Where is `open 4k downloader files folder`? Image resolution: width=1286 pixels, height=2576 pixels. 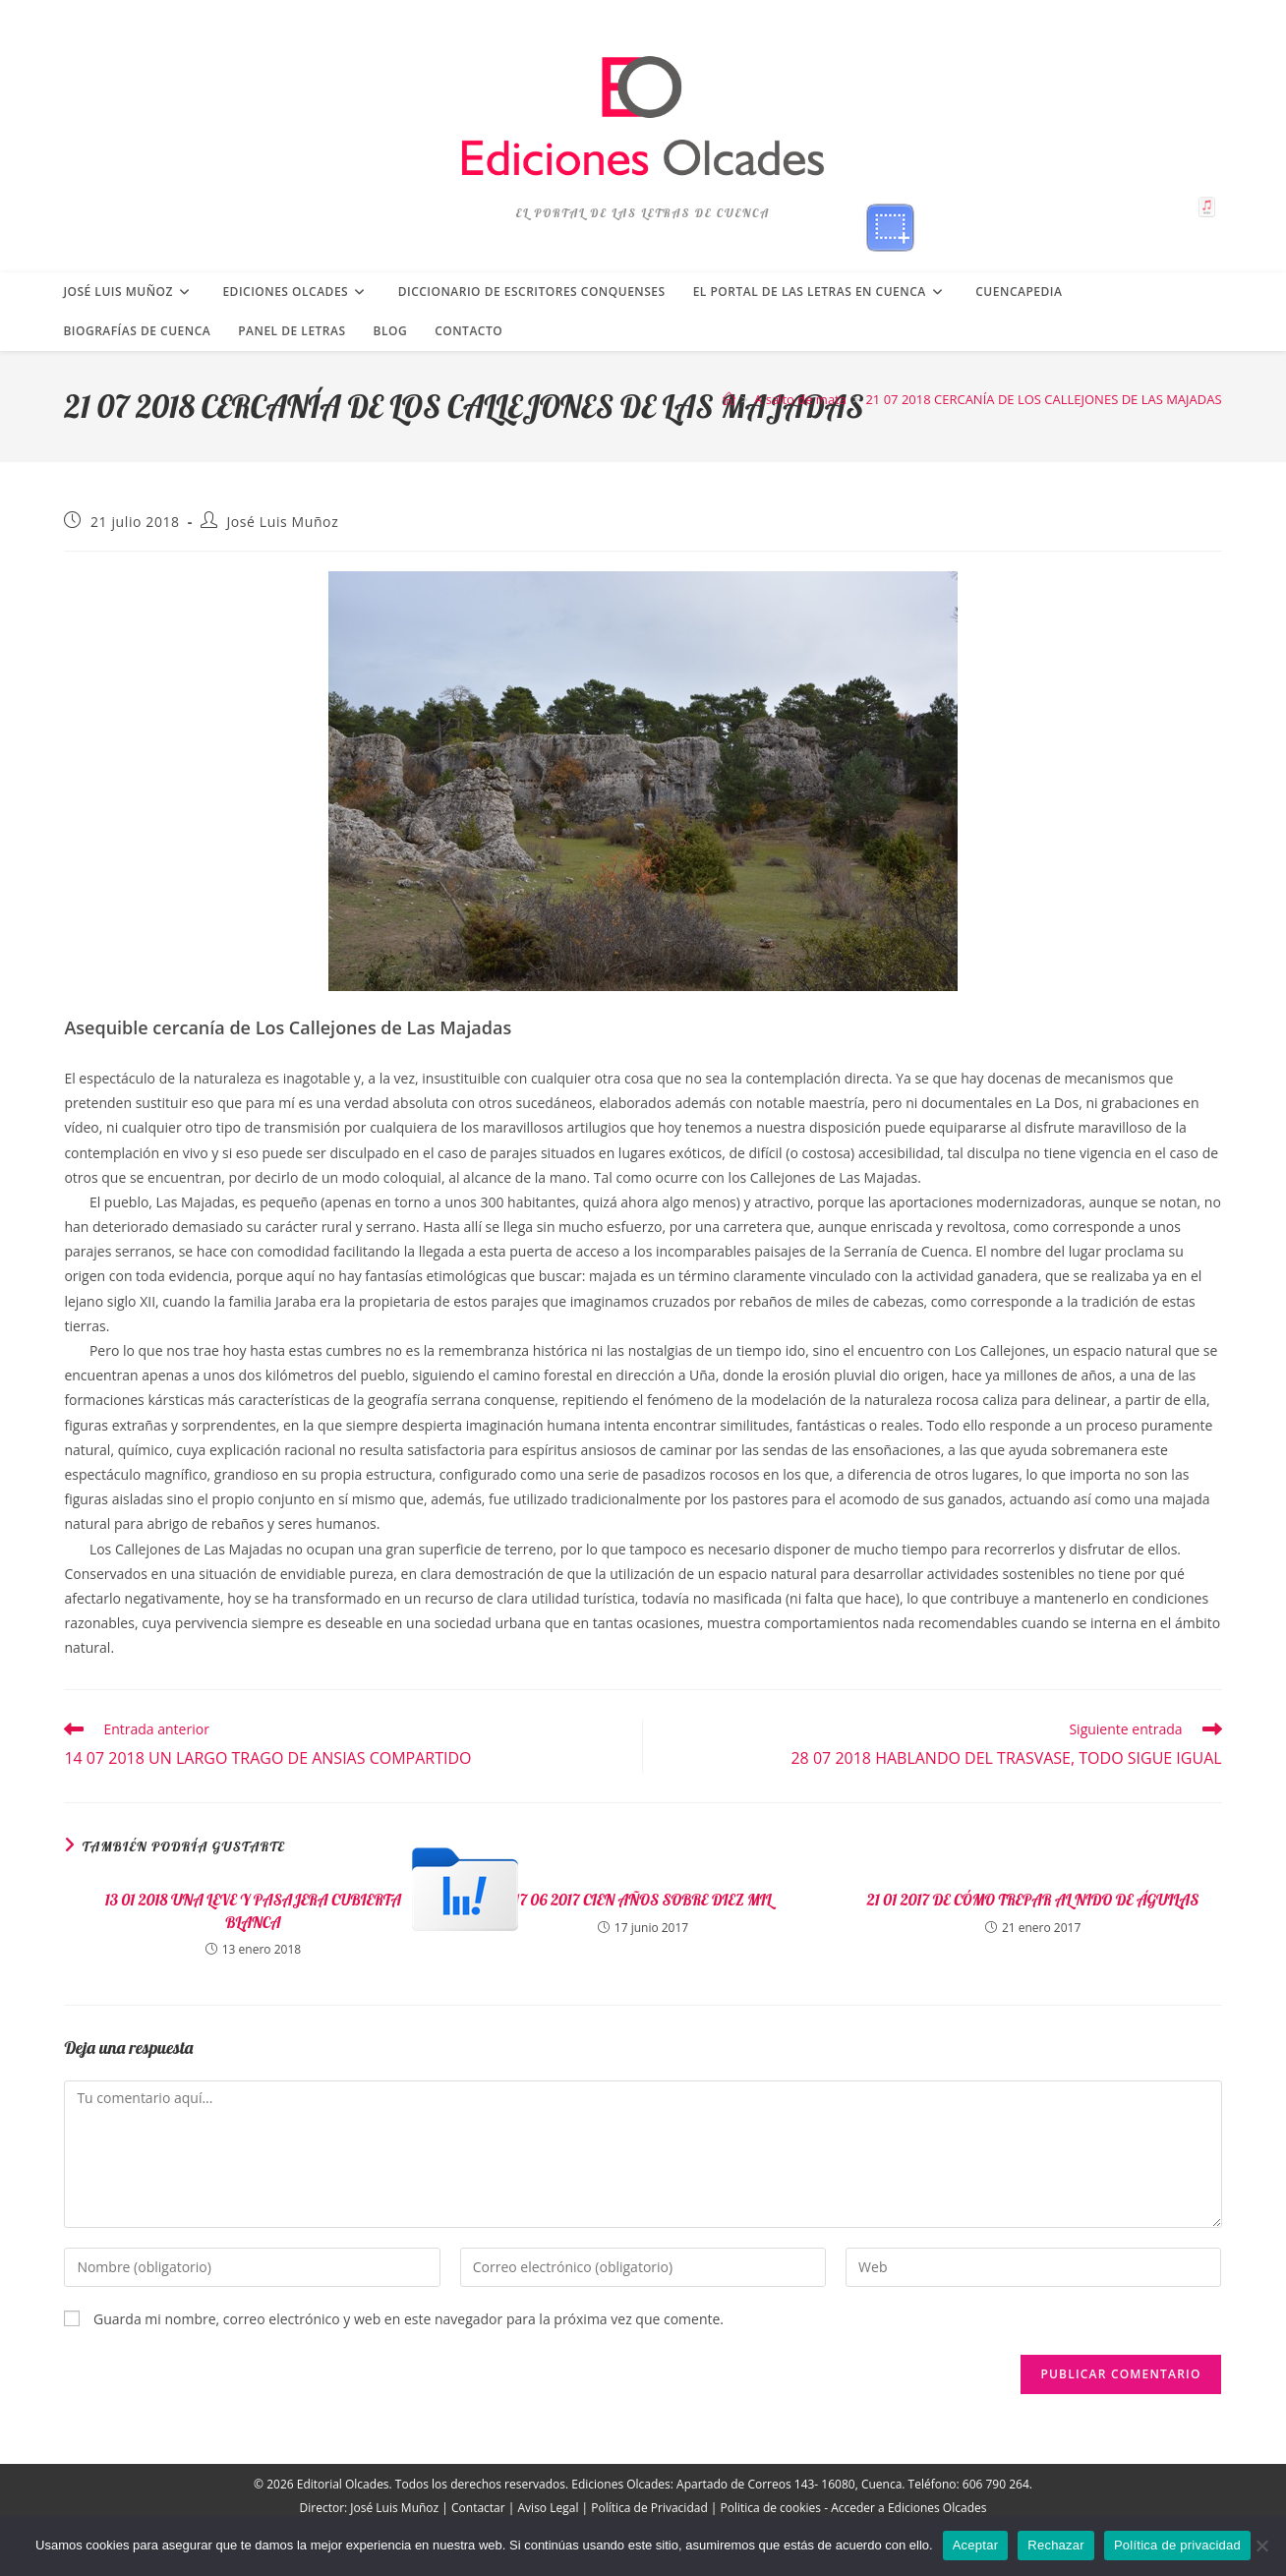 open 4k downloader files folder is located at coordinates (464, 1892).